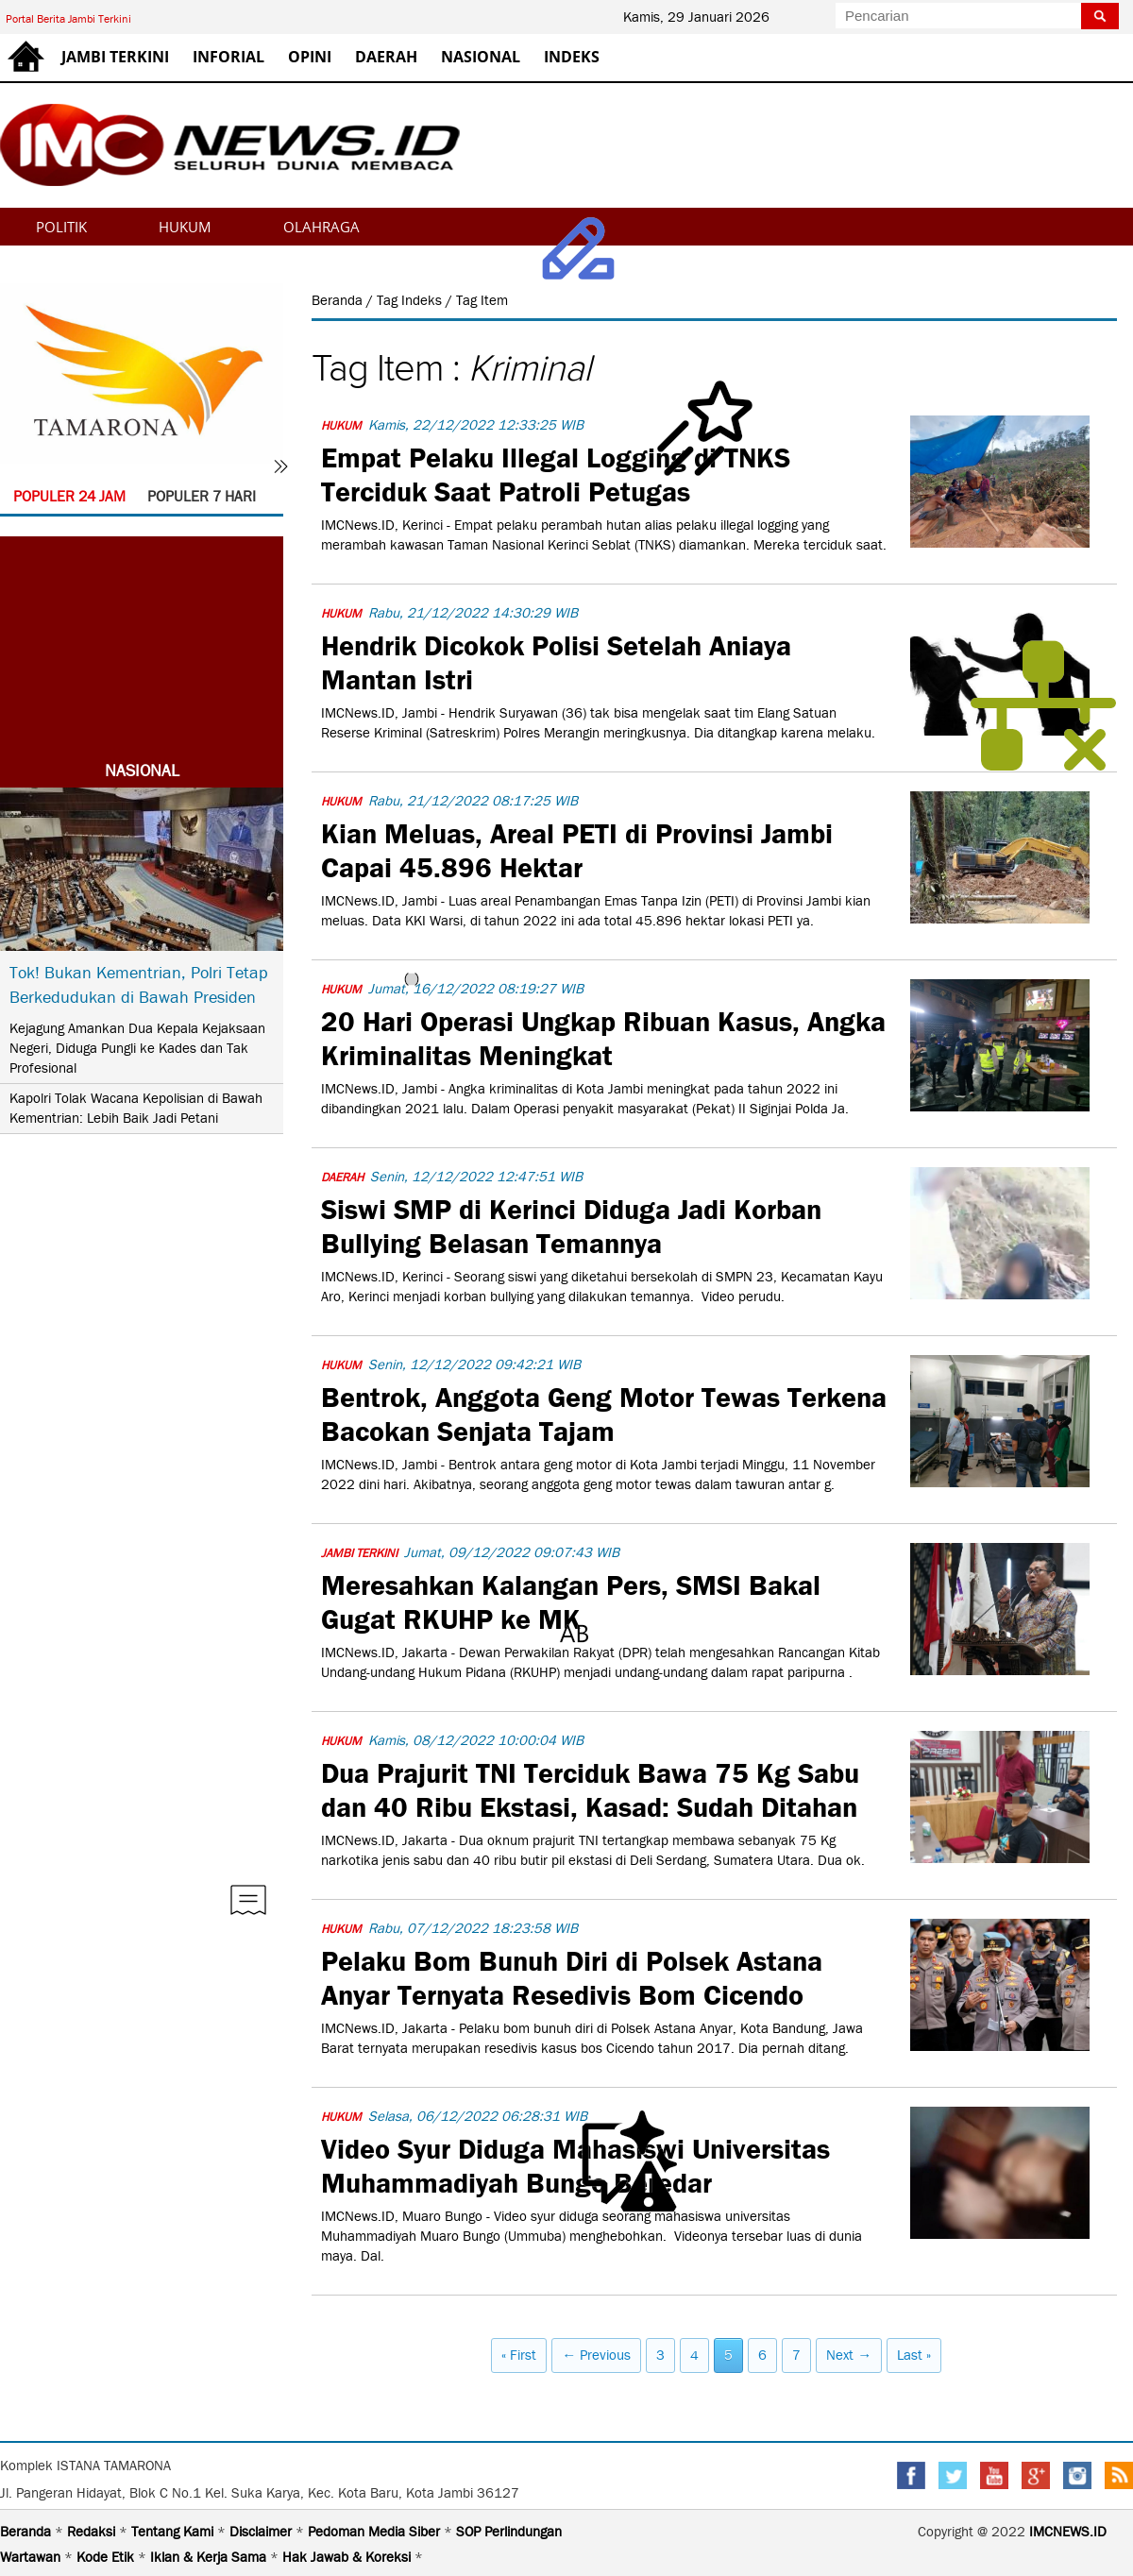 This screenshot has width=1133, height=2576. Describe the element at coordinates (248, 1900) in the screenshot. I see `view purchase receipt or transaction history` at that location.